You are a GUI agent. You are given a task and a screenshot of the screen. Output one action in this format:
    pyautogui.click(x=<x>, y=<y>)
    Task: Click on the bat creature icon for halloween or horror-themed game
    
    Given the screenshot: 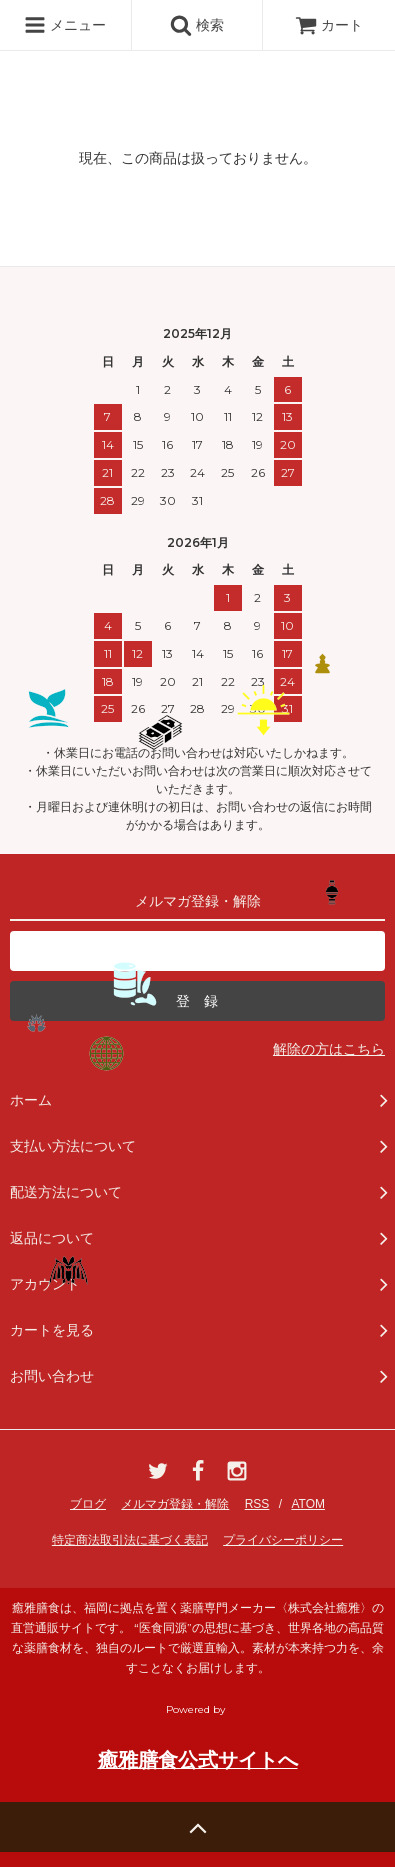 What is the action you would take?
    pyautogui.click(x=68, y=1270)
    